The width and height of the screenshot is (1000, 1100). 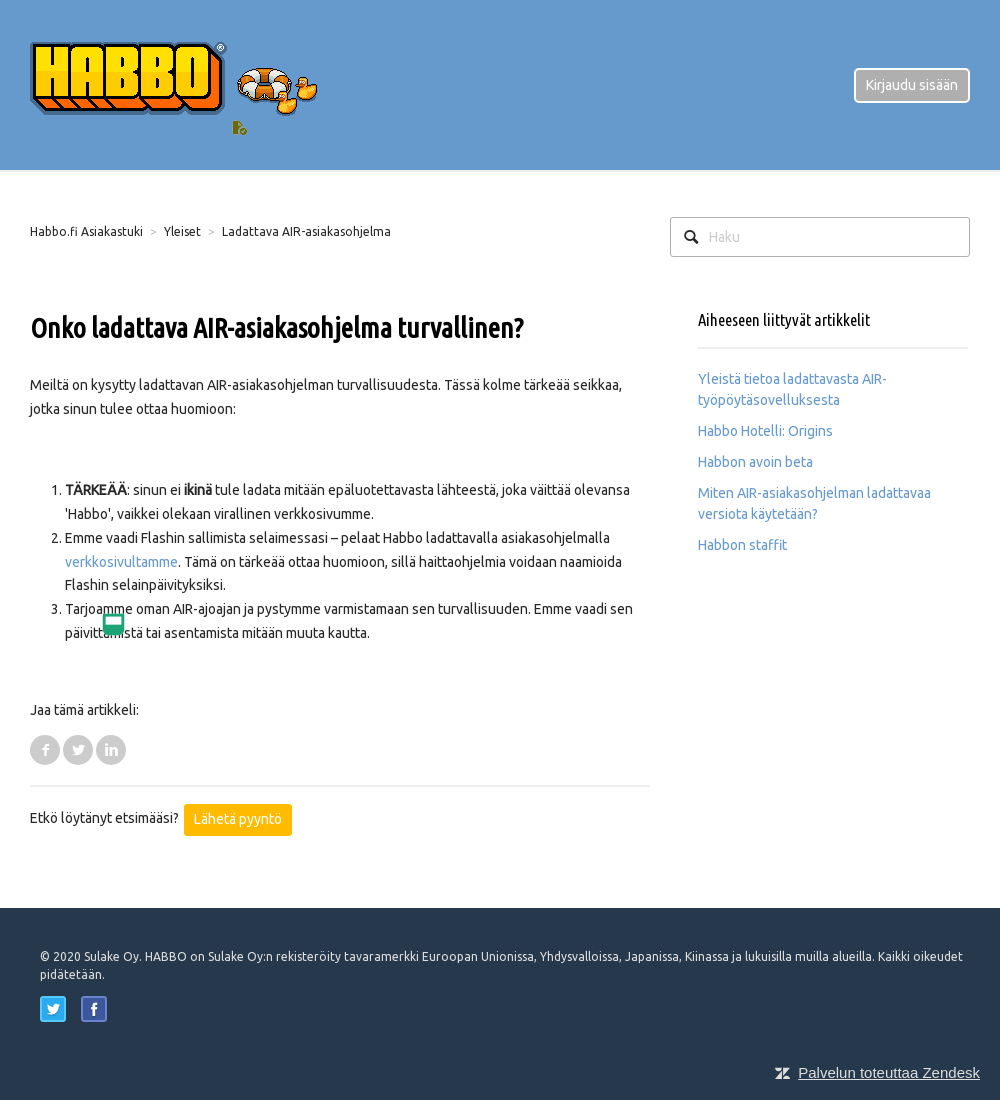 What do you see at coordinates (239, 127) in the screenshot?
I see `file successfully uploaded or verified` at bounding box center [239, 127].